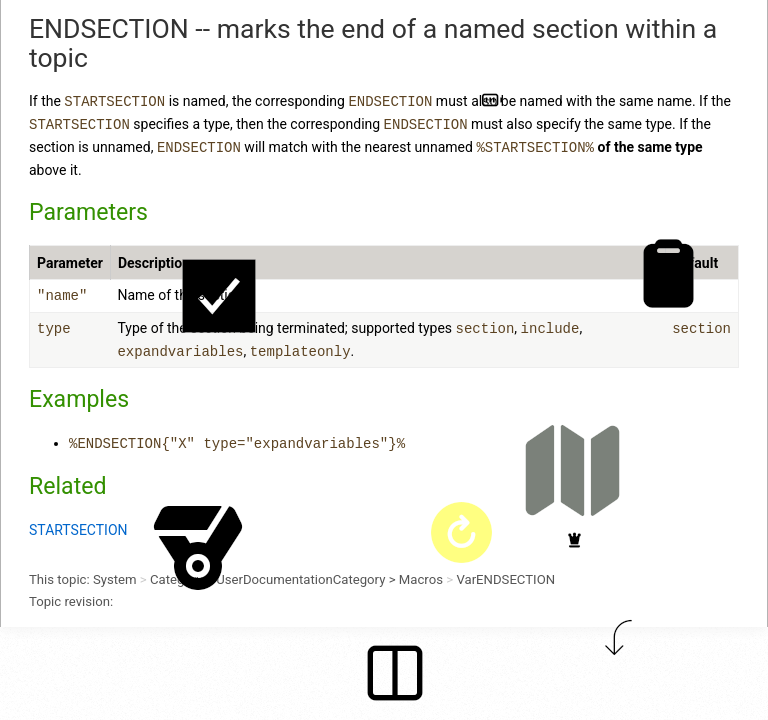 The image size is (768, 720). Describe the element at coordinates (618, 637) in the screenshot. I see `go back and down in navigation` at that location.